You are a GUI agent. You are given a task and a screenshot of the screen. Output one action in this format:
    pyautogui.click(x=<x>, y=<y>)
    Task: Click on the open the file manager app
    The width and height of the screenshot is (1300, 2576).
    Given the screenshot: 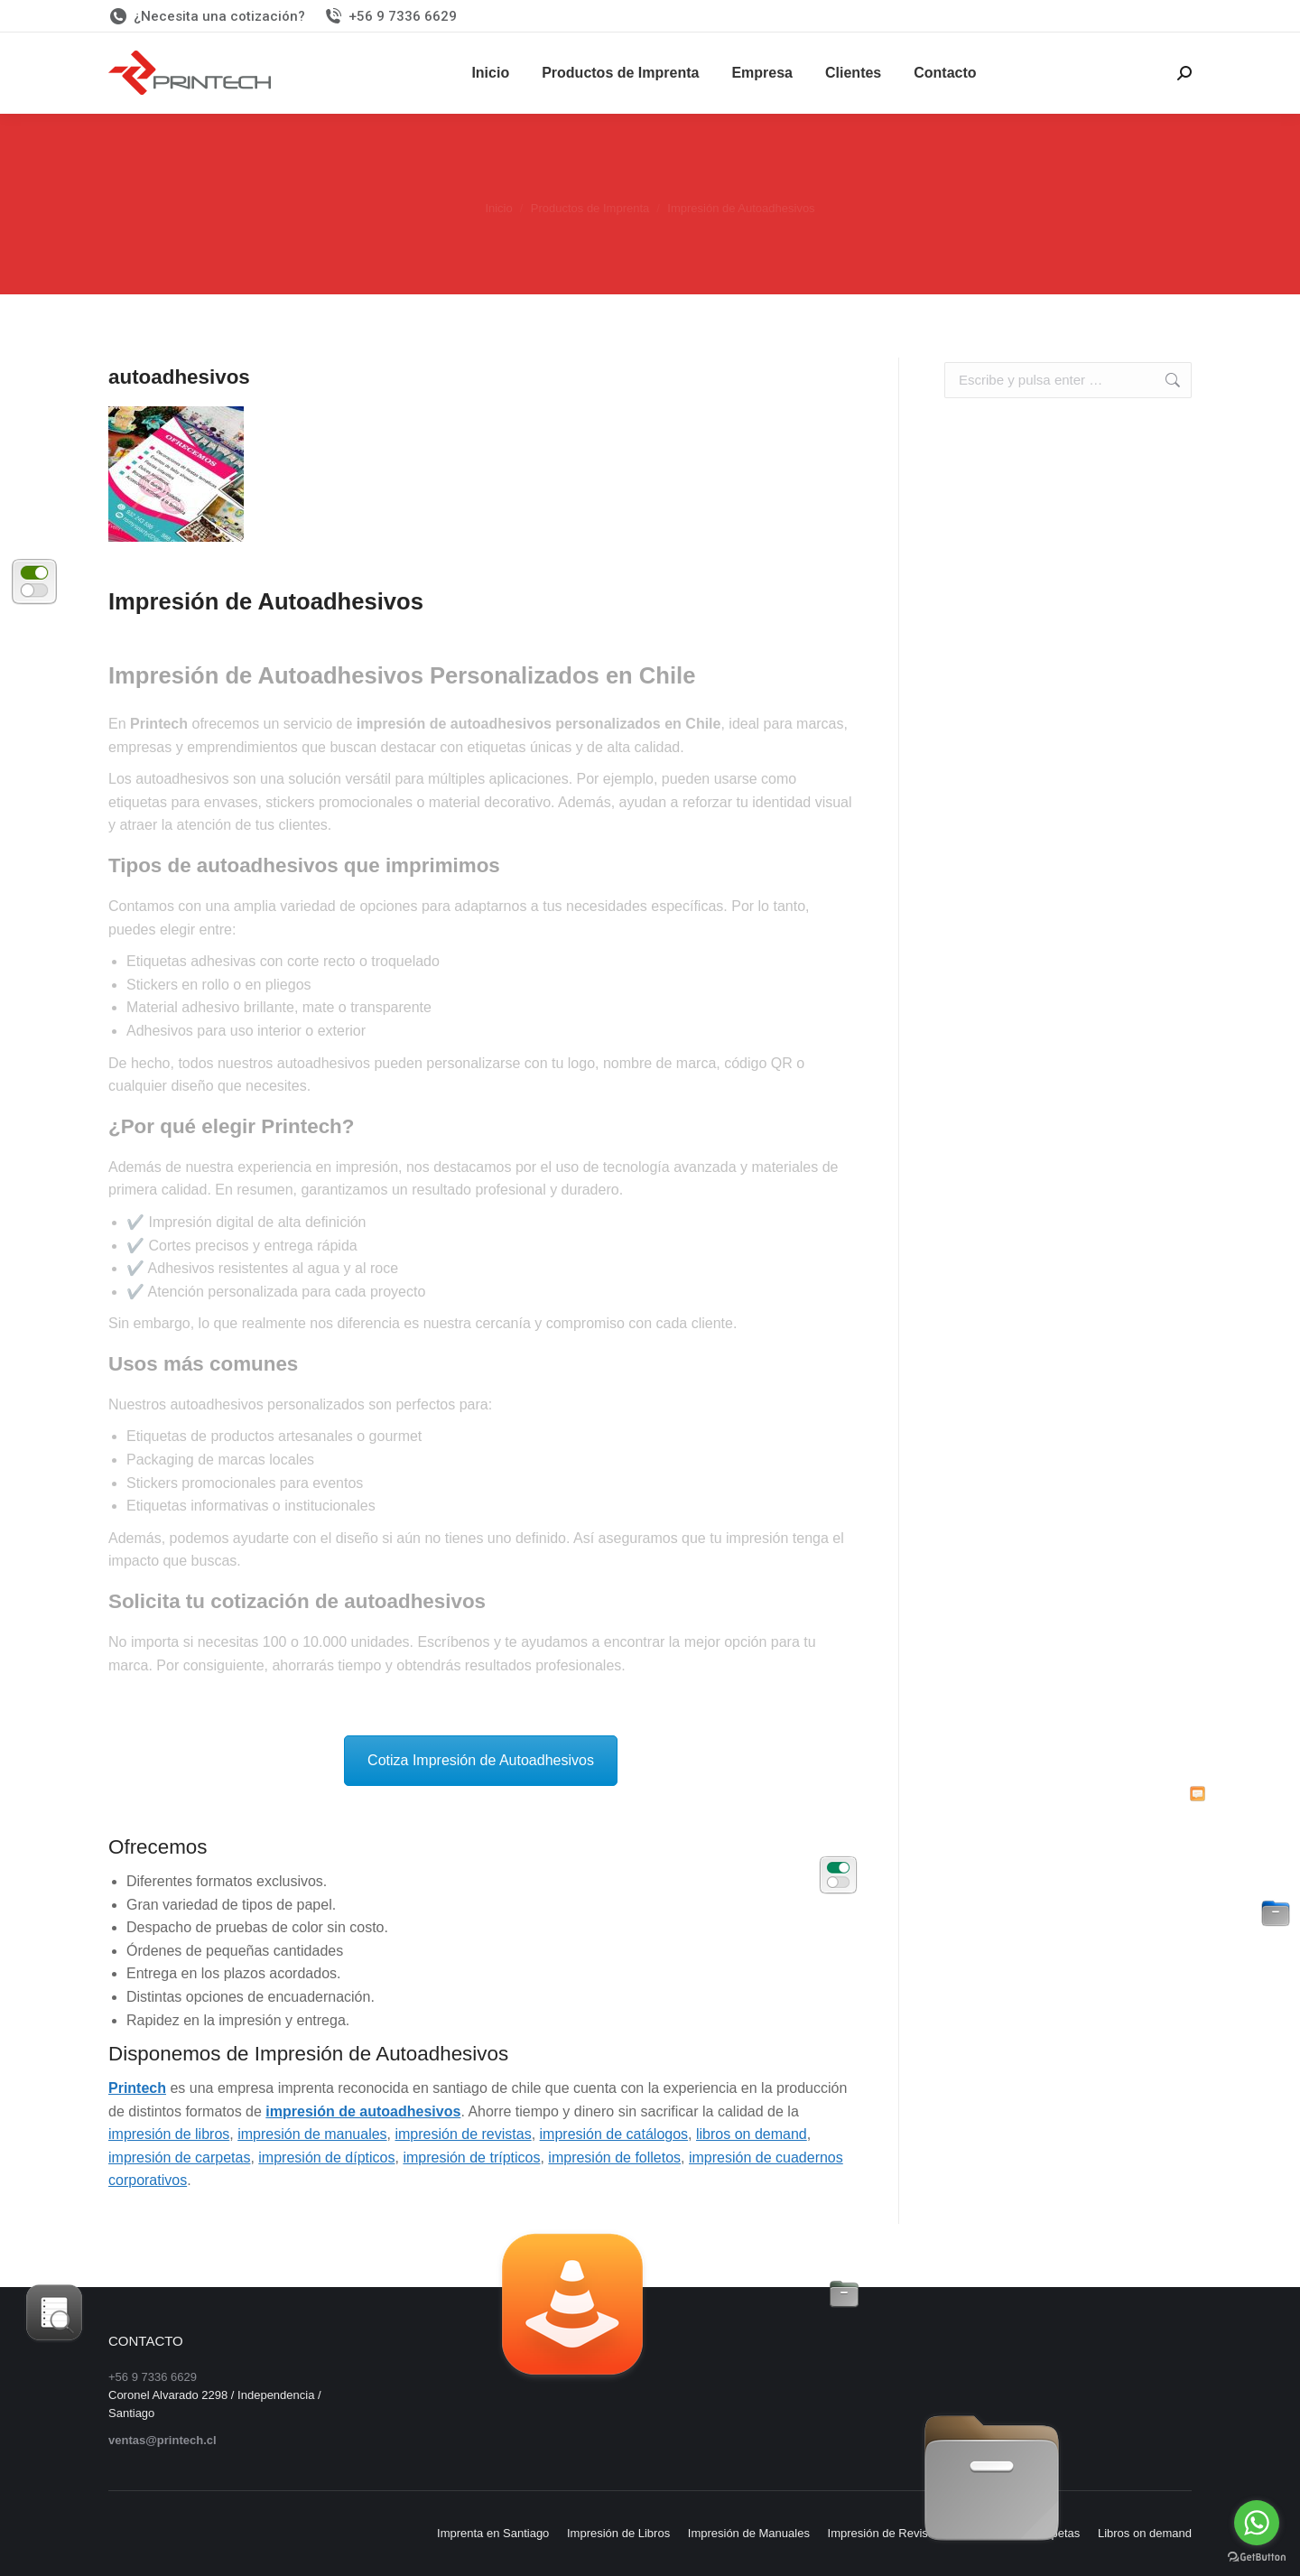 What is the action you would take?
    pyautogui.click(x=991, y=2478)
    